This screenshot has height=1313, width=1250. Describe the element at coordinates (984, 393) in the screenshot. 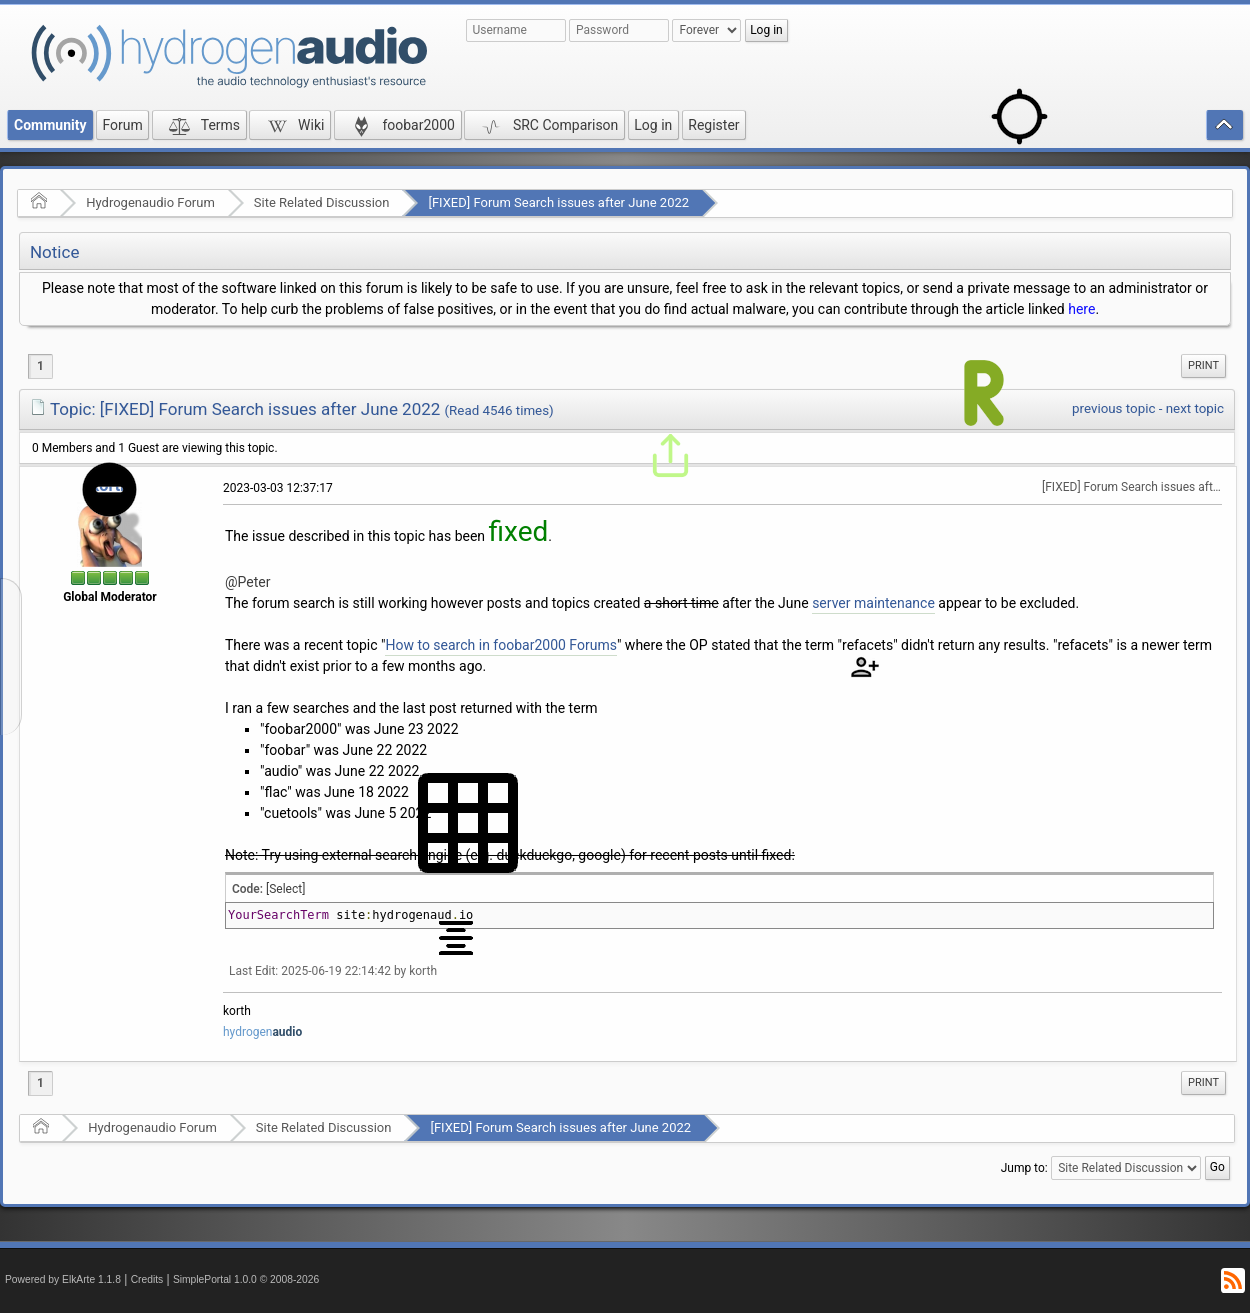

I see `indicates a rating or review section` at that location.